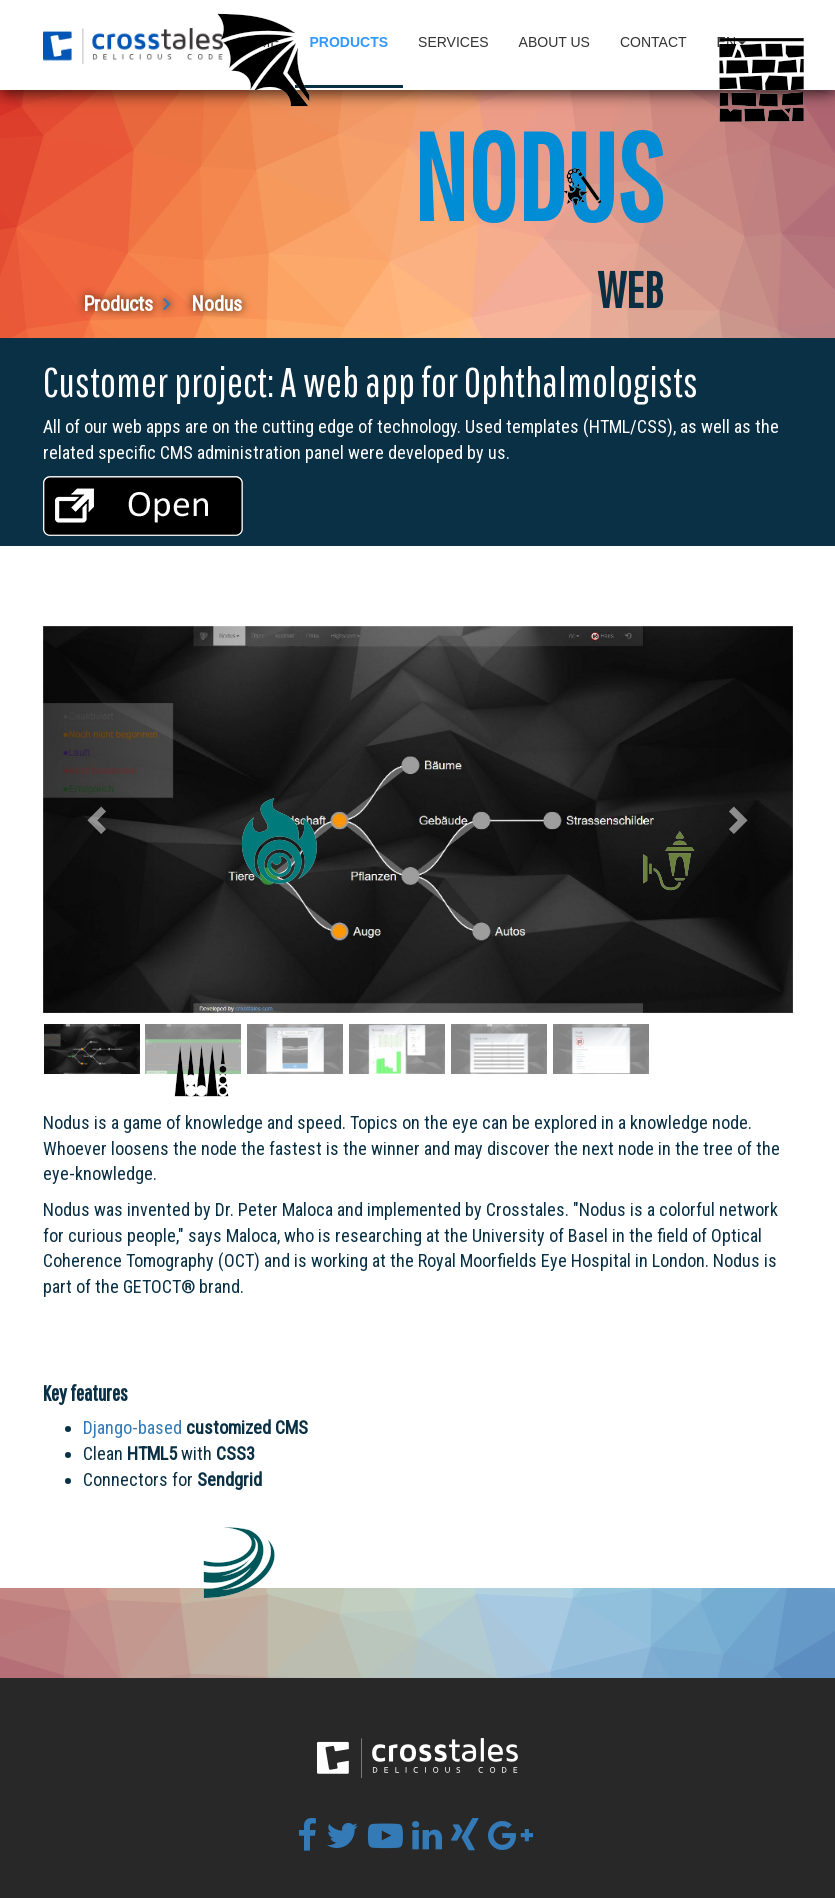 Image resolution: width=835 pixels, height=1898 pixels. Describe the element at coordinates (582, 187) in the screenshot. I see `select flail weapon in game inventory` at that location.